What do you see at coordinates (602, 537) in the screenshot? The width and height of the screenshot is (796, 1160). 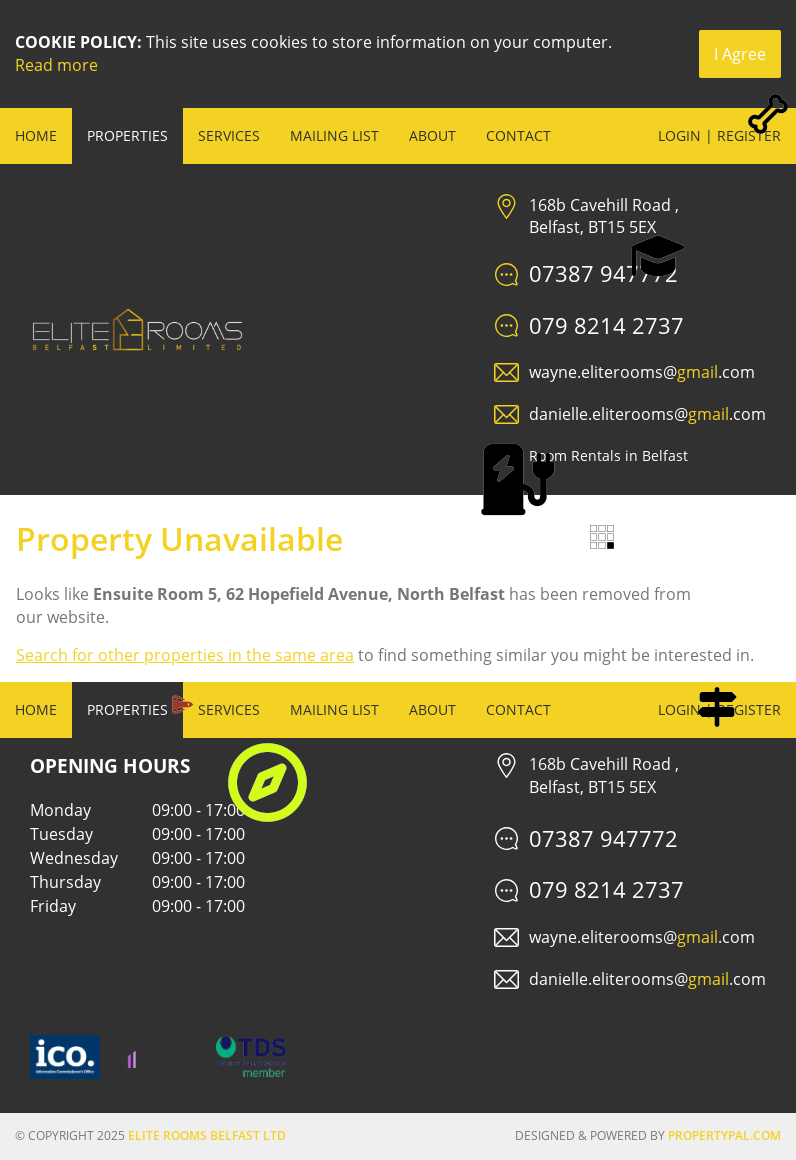 I see `büromöbelexperte brand logo` at bounding box center [602, 537].